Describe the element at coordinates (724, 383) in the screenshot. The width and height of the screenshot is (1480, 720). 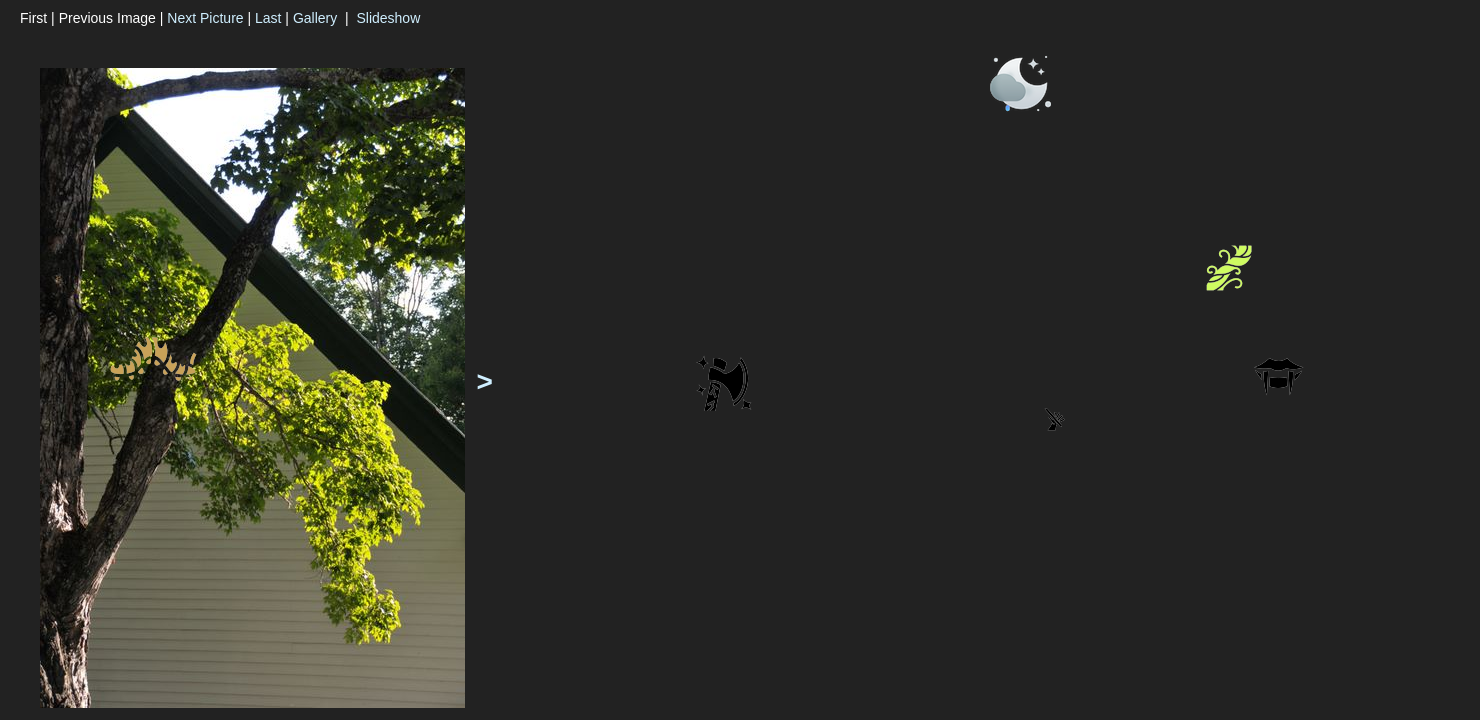
I see `equip a magic or enchanted axe weapon` at that location.